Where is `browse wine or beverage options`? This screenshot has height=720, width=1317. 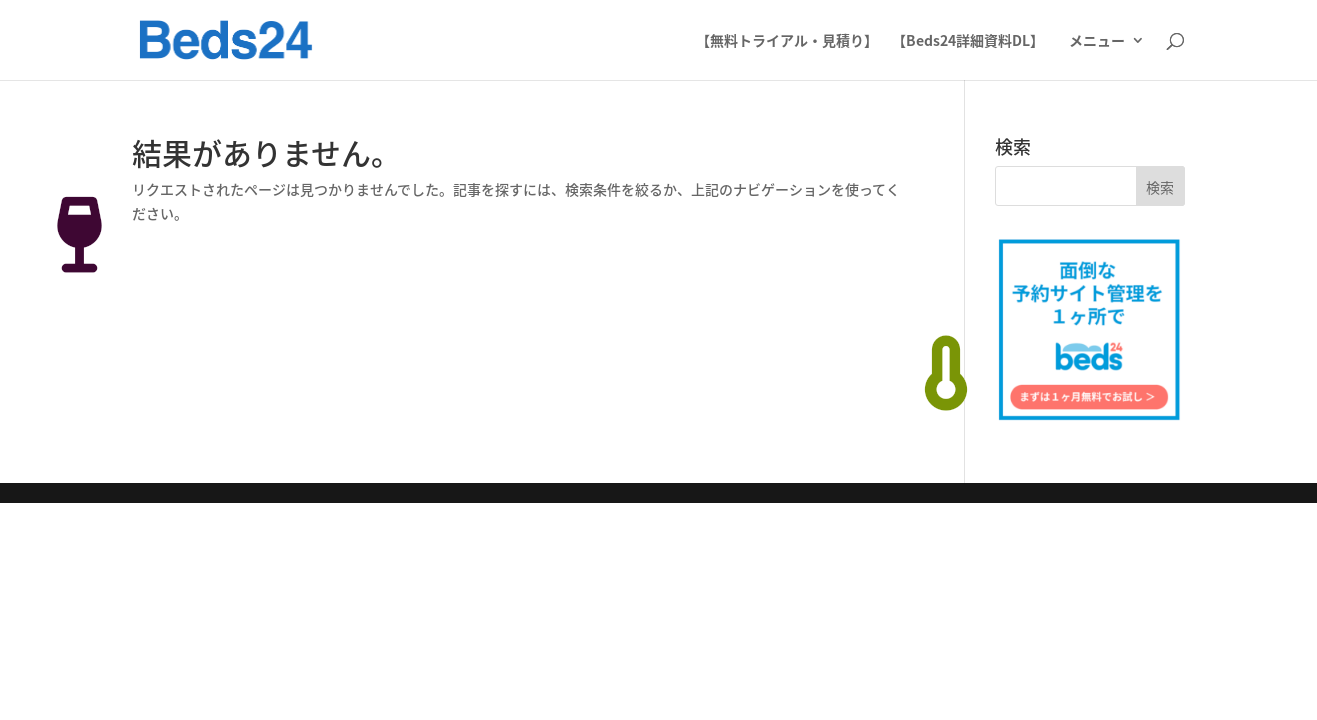
browse wine or beverage options is located at coordinates (79, 232).